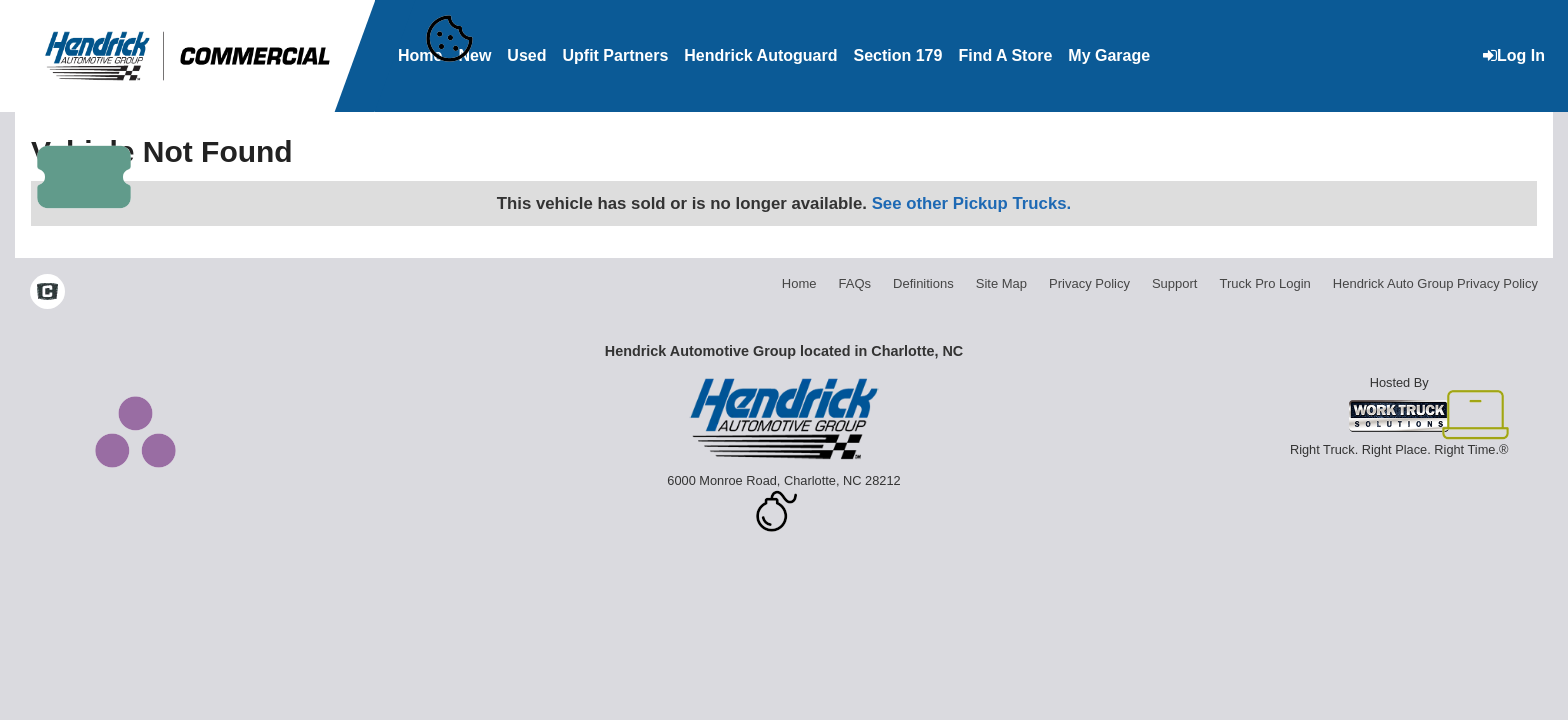 This screenshot has height=720, width=1568. I want to click on indicates a destructive or dangerous action, so click(774, 510).